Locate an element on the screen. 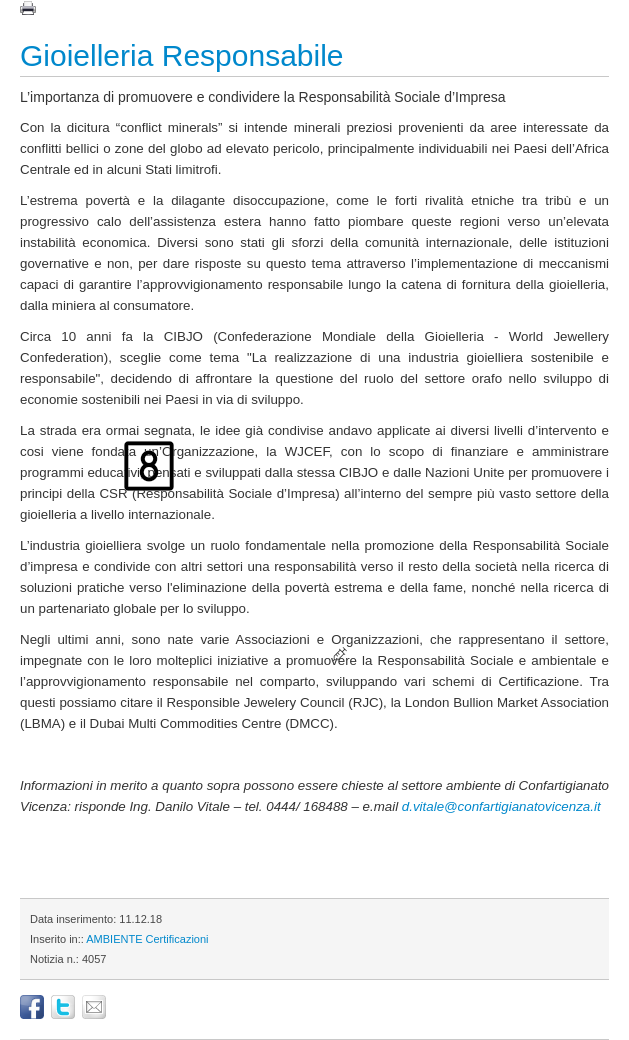 Image resolution: width=629 pixels, height=1040 pixels. select or input the number eight is located at coordinates (149, 466).